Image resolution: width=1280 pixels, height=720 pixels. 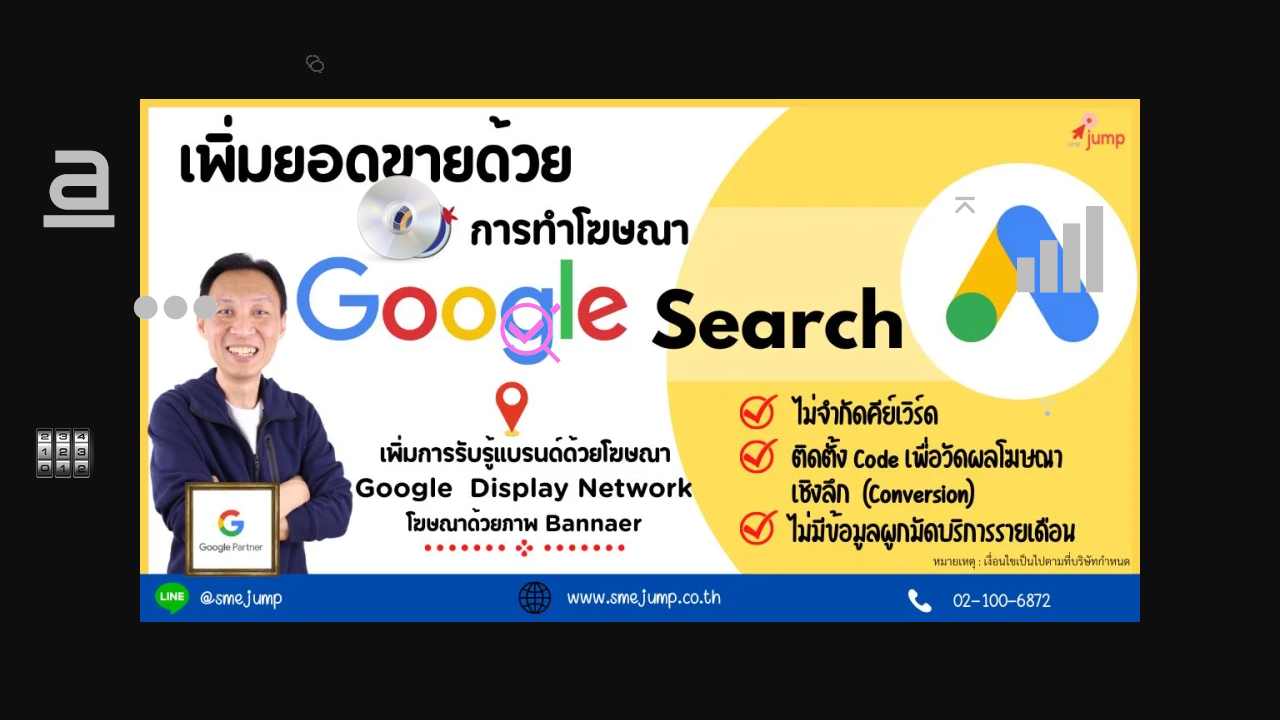 What do you see at coordinates (315, 64) in the screenshot?
I see `open messaging or chat application` at bounding box center [315, 64].